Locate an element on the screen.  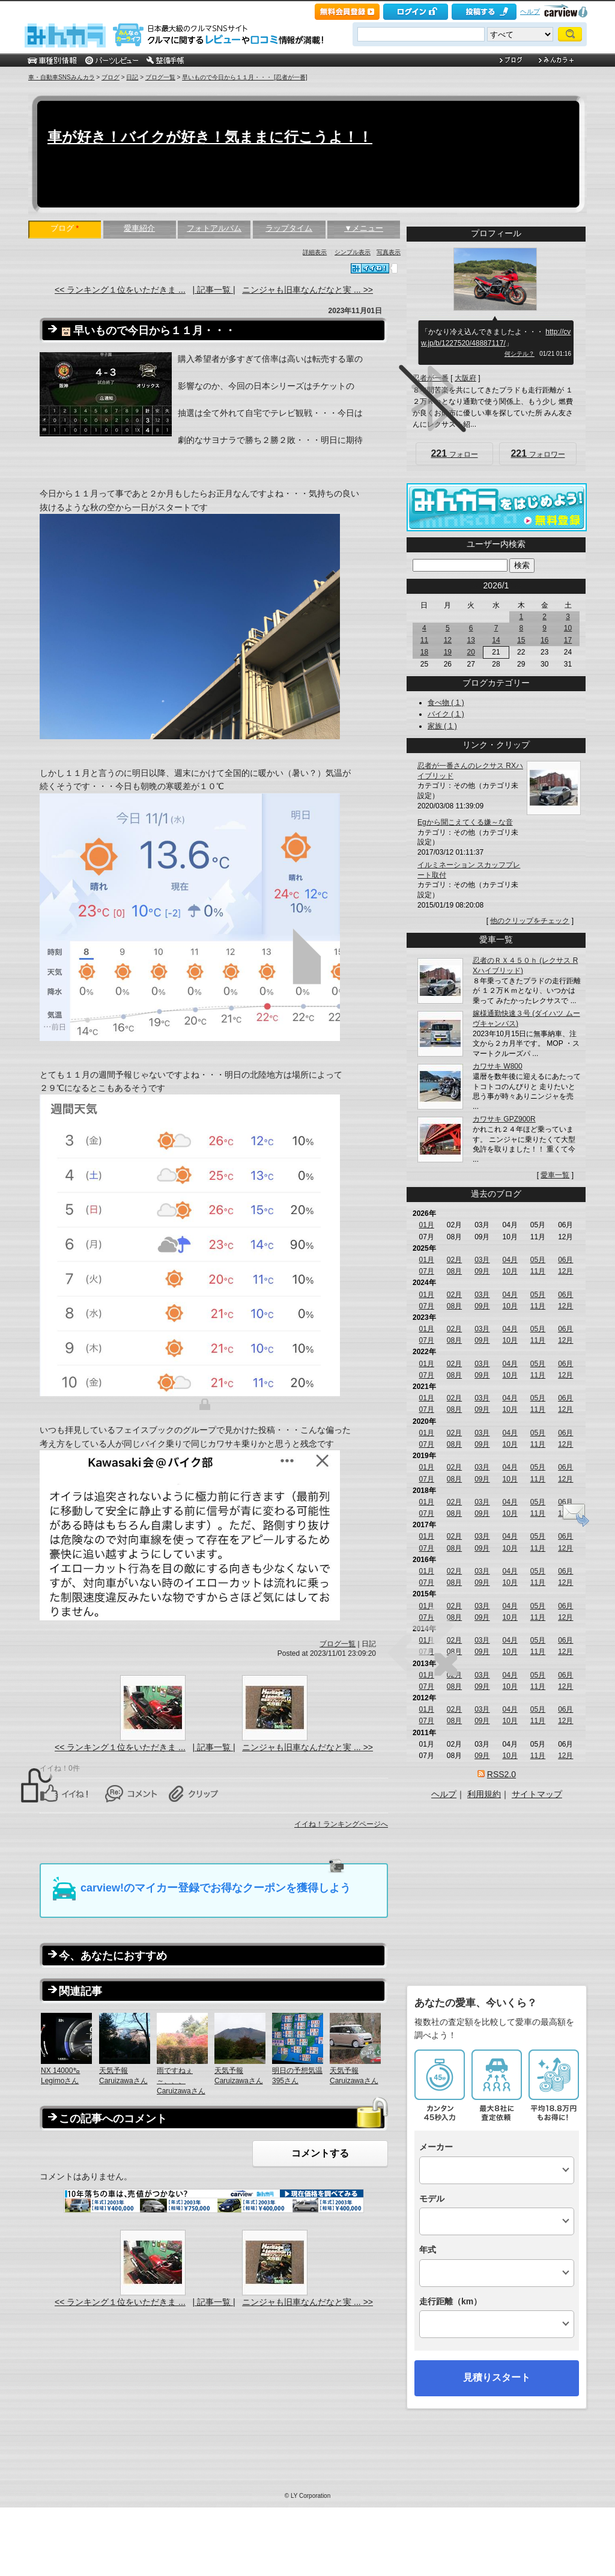
indicates no network connection available is located at coordinates (420, 1639).